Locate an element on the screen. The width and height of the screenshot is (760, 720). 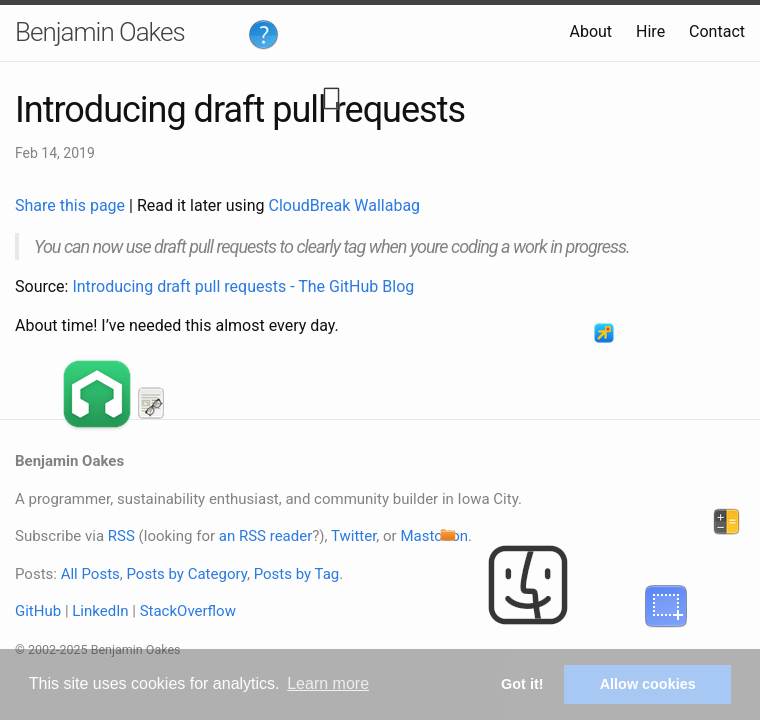
take a screenshot is located at coordinates (666, 606).